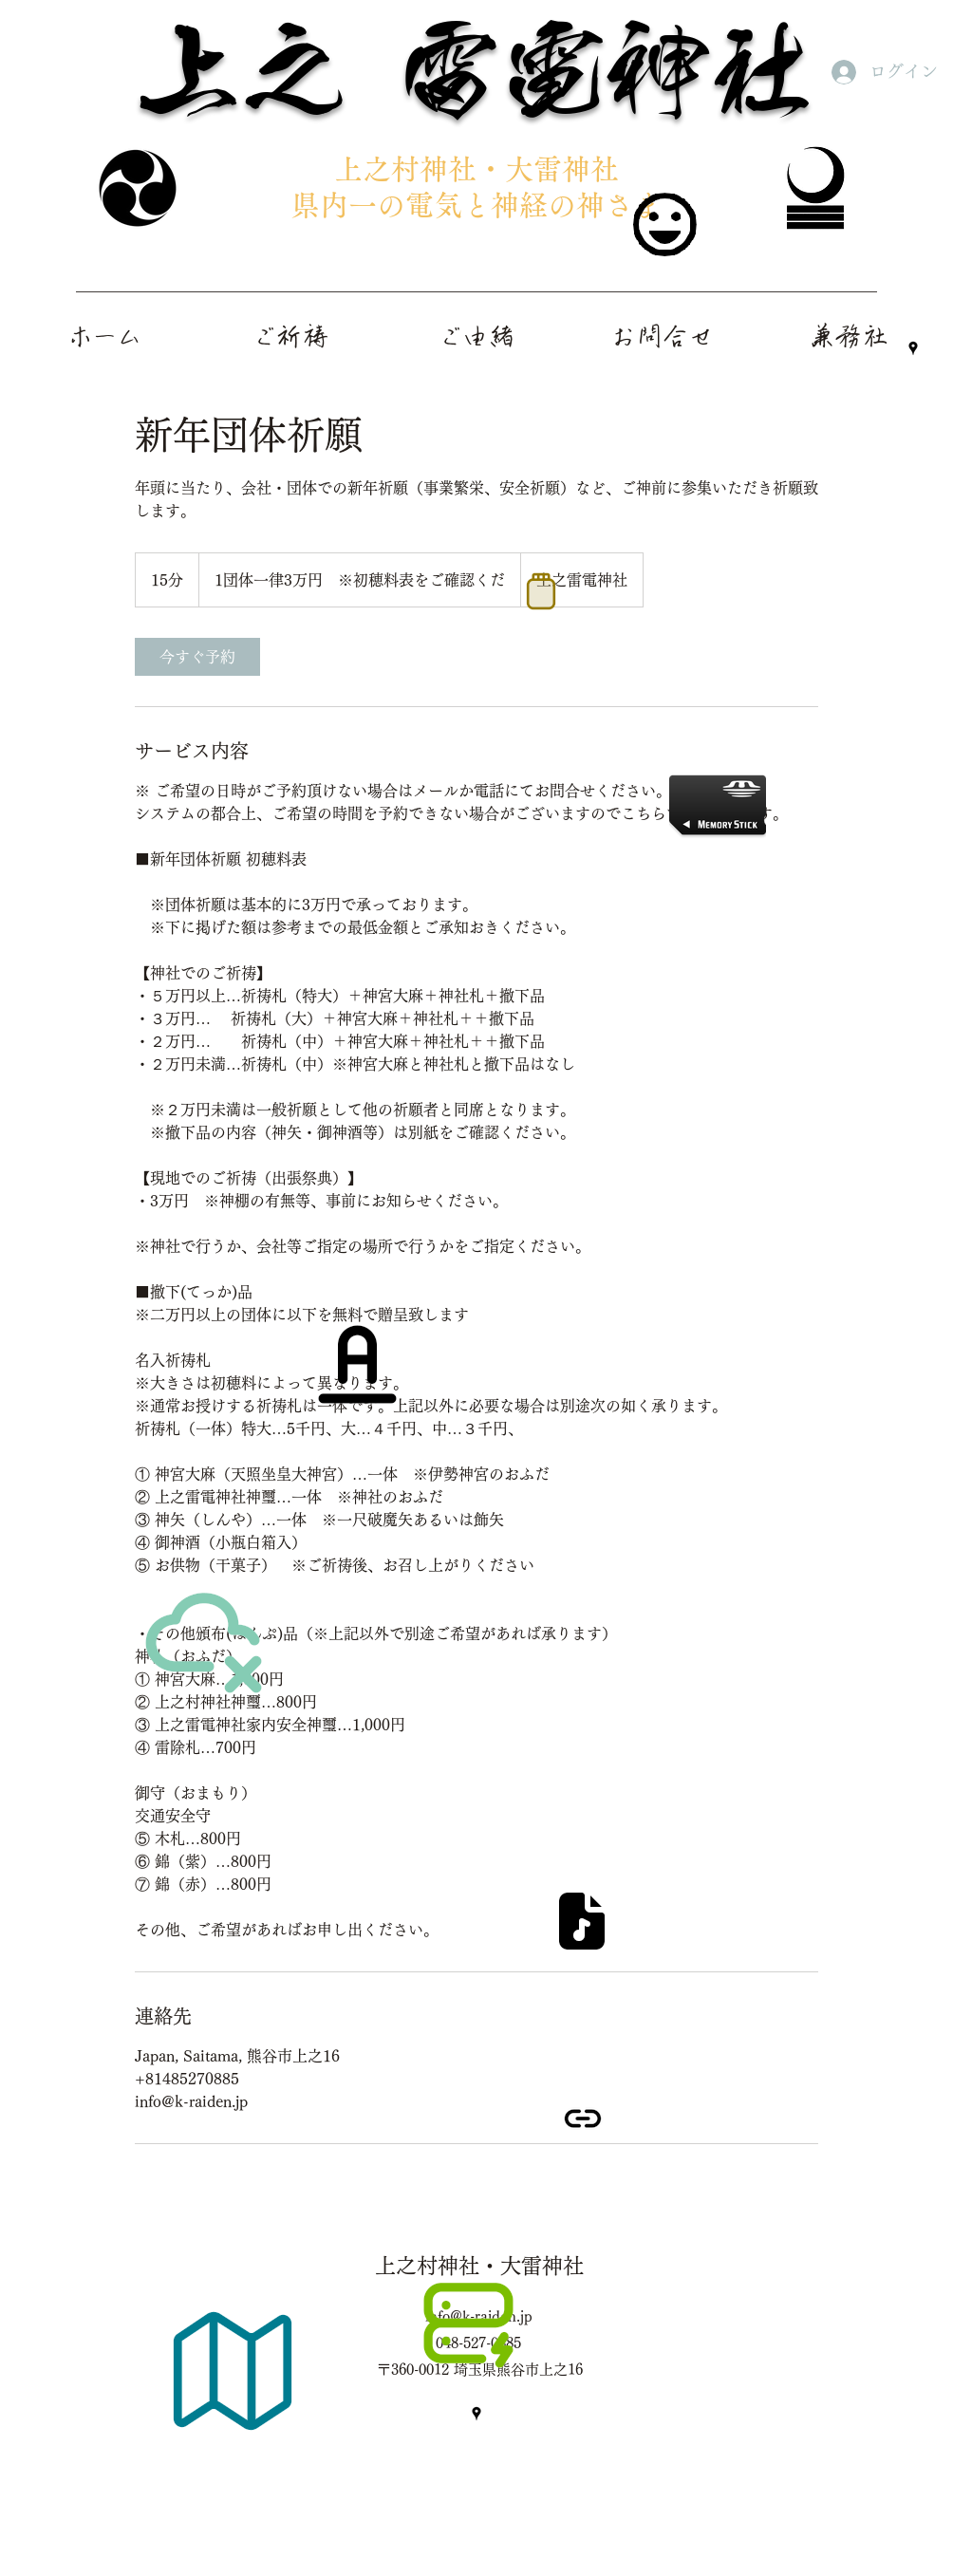 Image resolution: width=953 pixels, height=2576 pixels. What do you see at coordinates (468, 2323) in the screenshot?
I see `server power status or electrical connection` at bounding box center [468, 2323].